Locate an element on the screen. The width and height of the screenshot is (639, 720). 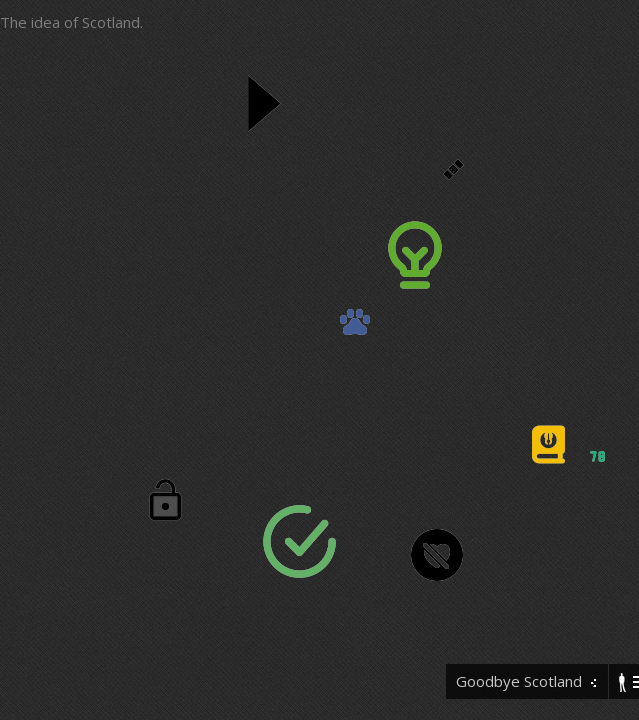
access pet-related features or settings is located at coordinates (355, 322).